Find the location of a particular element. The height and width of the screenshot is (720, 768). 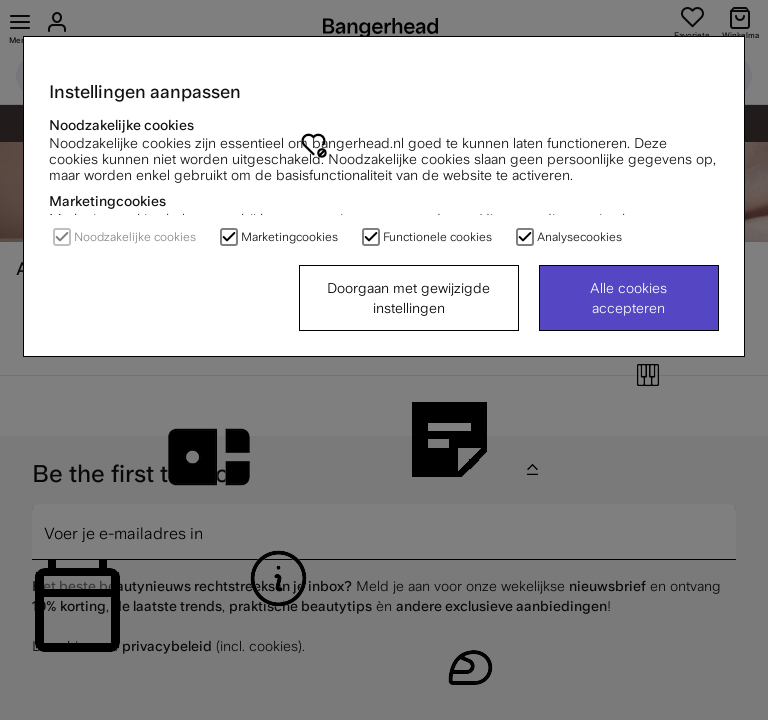

indicates caps lock is enabled on the keyboard is located at coordinates (532, 469).